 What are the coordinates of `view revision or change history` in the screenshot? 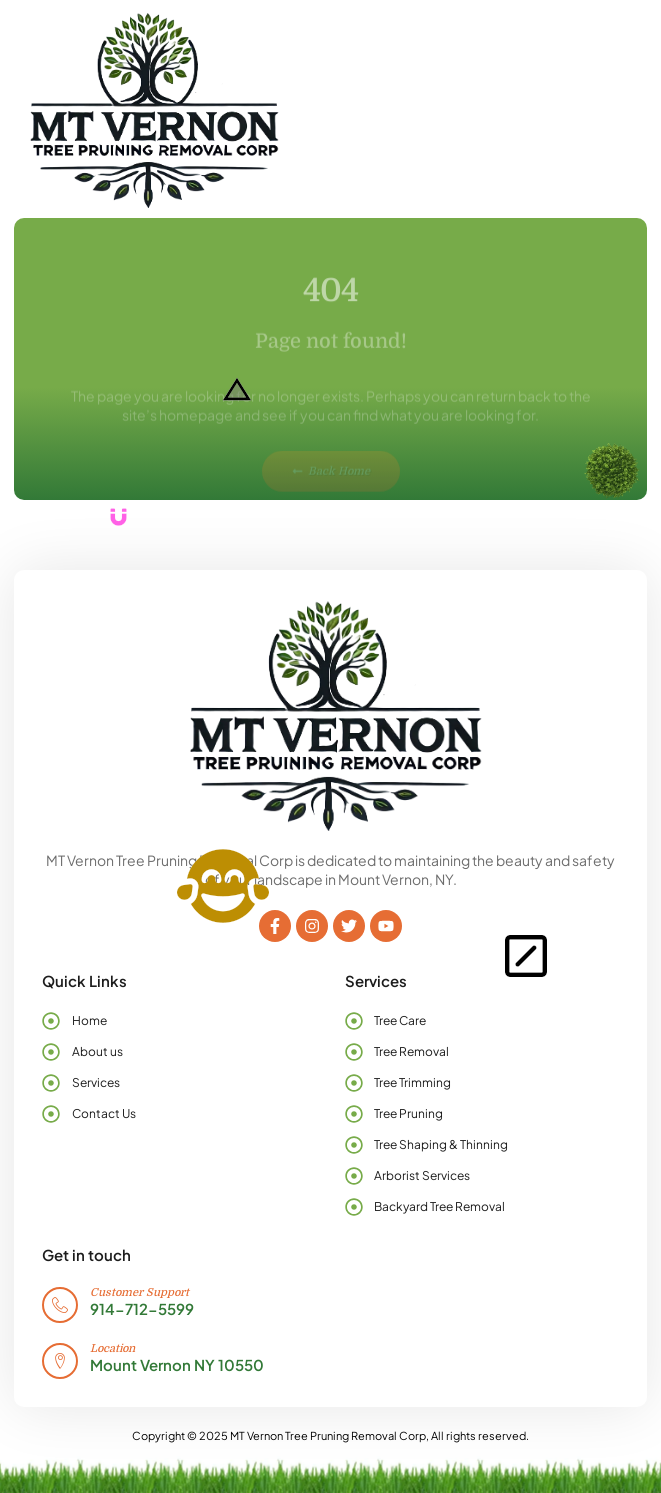 It's located at (237, 389).